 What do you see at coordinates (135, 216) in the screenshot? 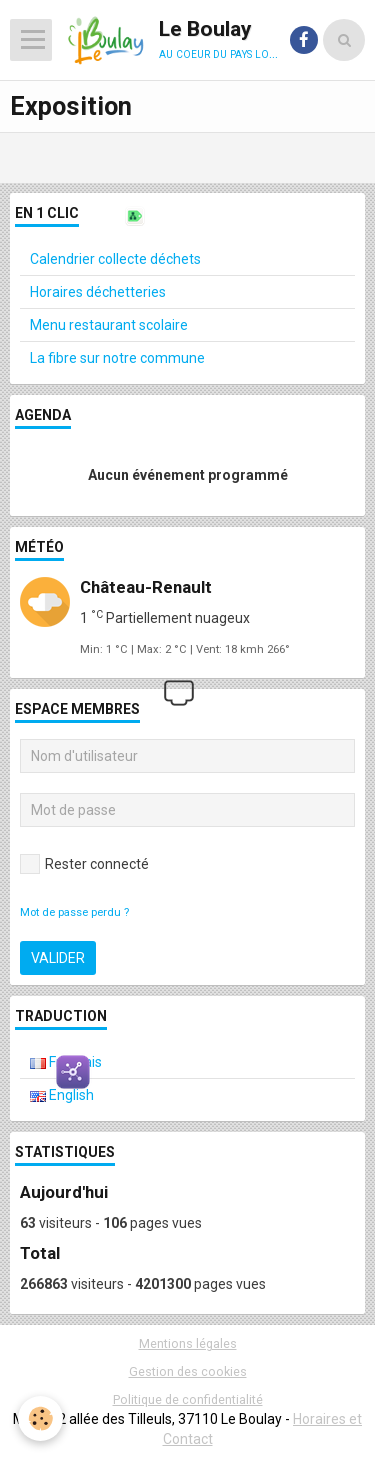
I see `open What IP network utility app` at bounding box center [135, 216].